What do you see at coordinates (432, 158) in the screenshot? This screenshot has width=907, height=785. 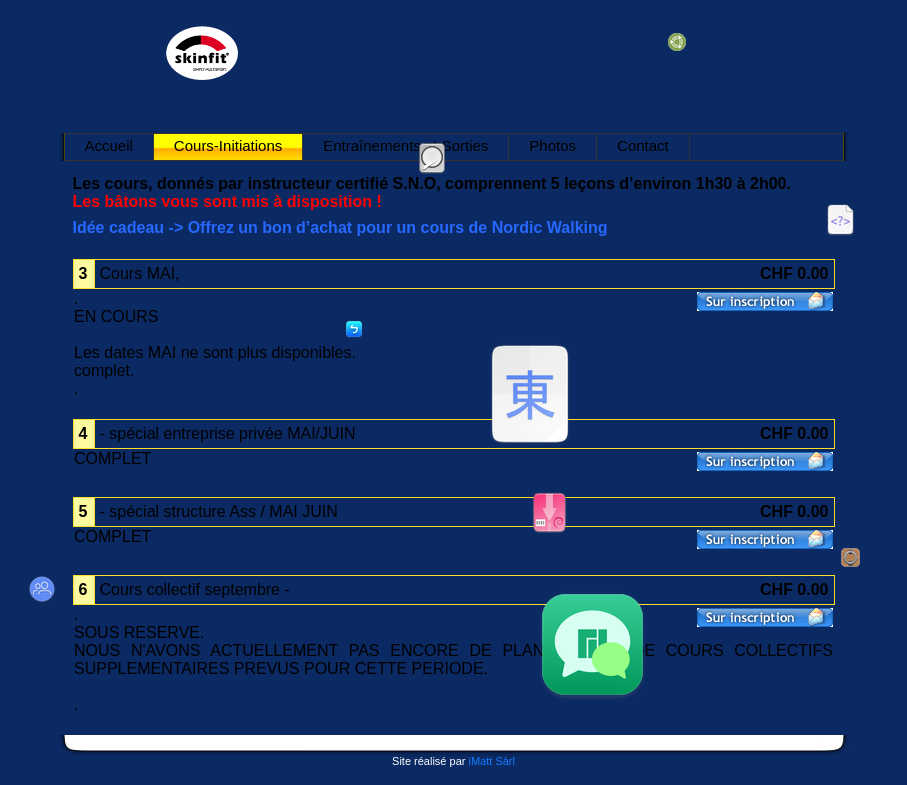 I see `open disk utility application` at bounding box center [432, 158].